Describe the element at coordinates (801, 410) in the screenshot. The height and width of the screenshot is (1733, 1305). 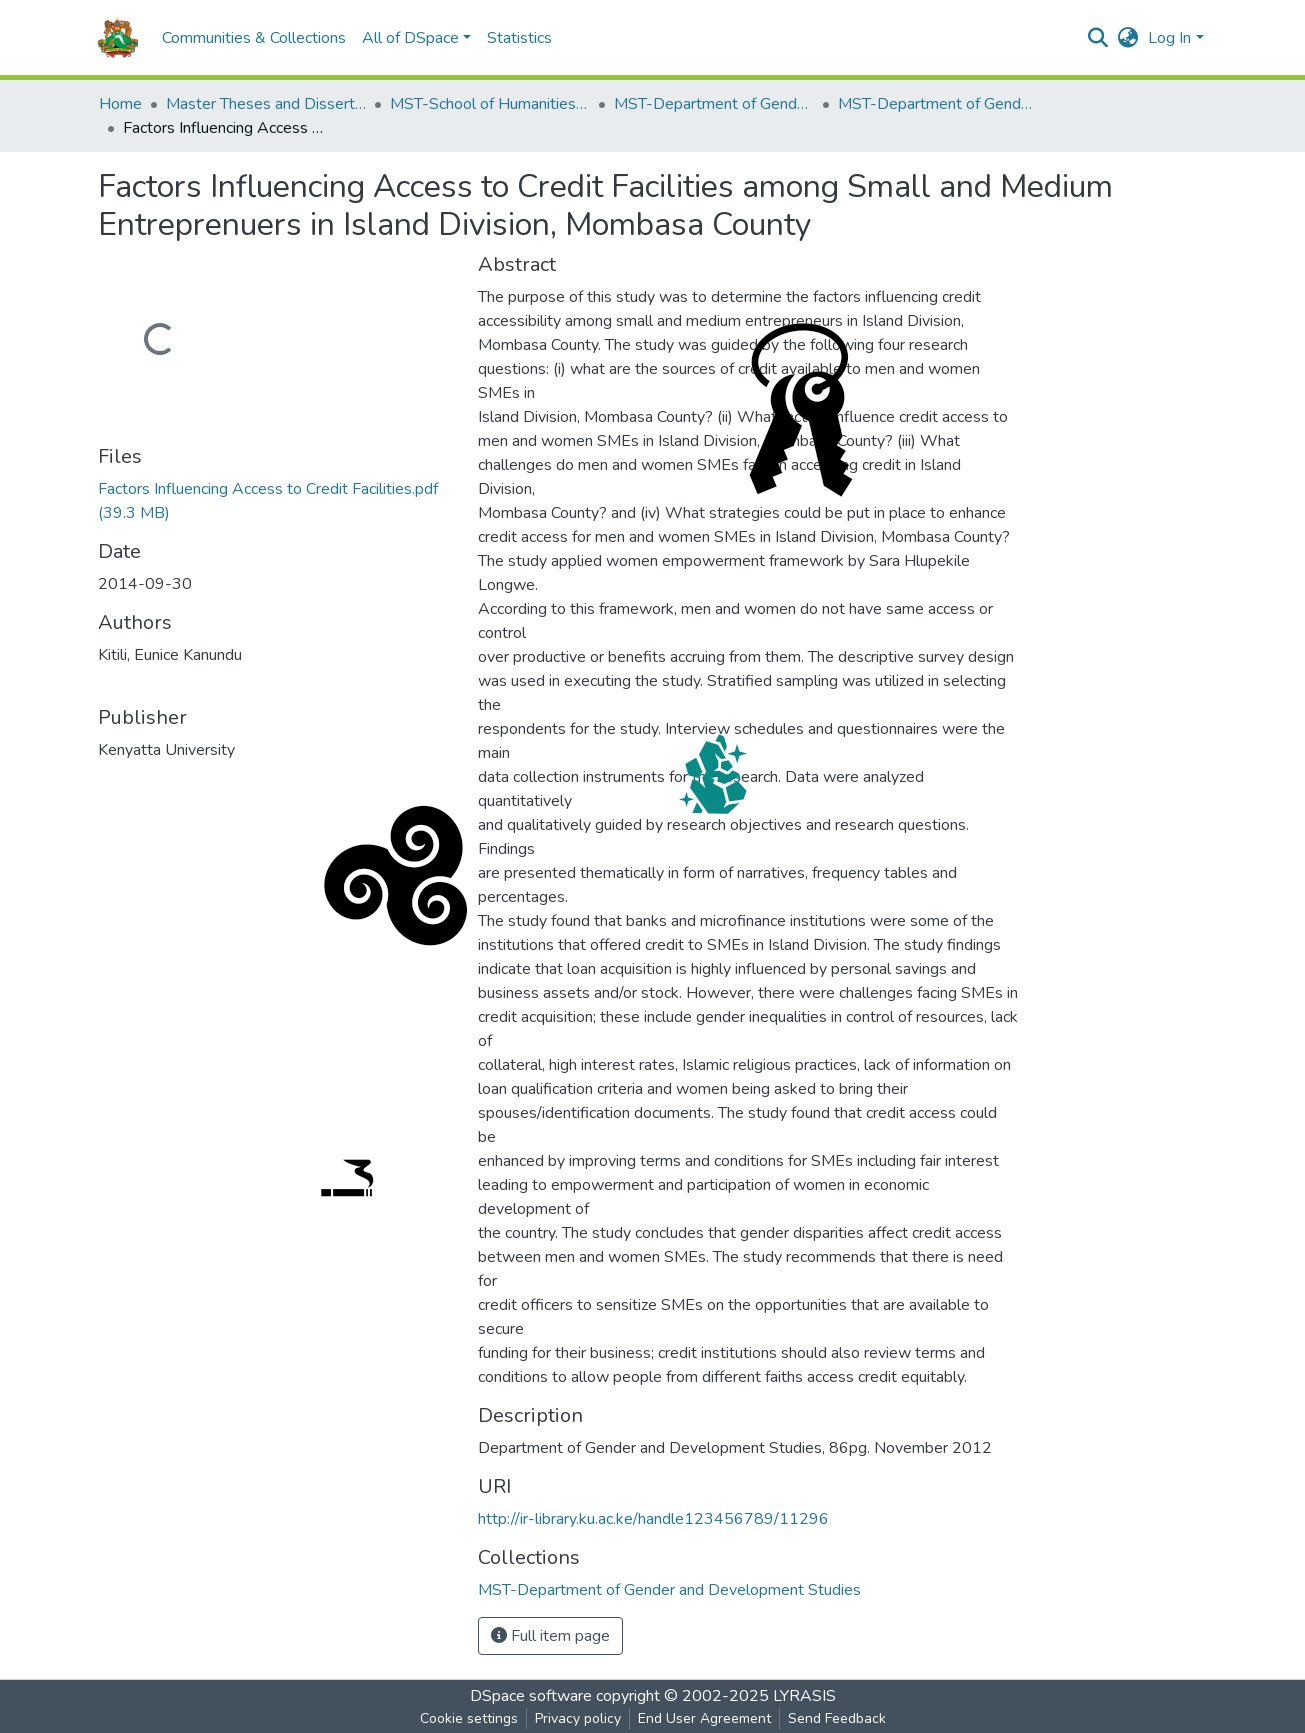
I see `access property or home management settings` at that location.